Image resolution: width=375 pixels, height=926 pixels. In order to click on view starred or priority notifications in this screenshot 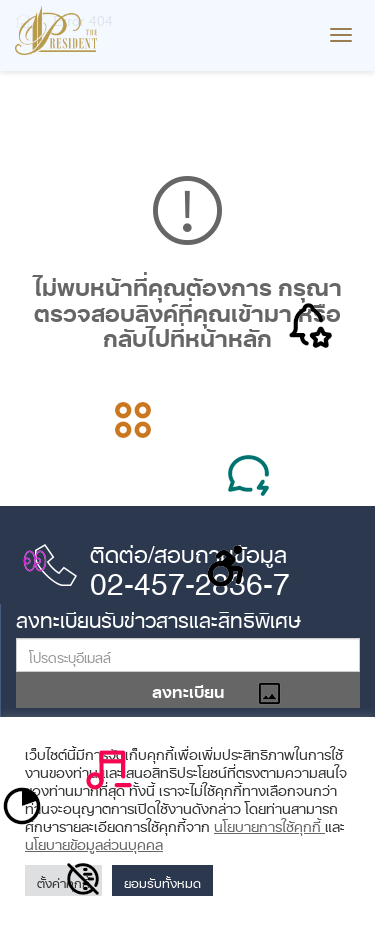, I will do `click(308, 324)`.